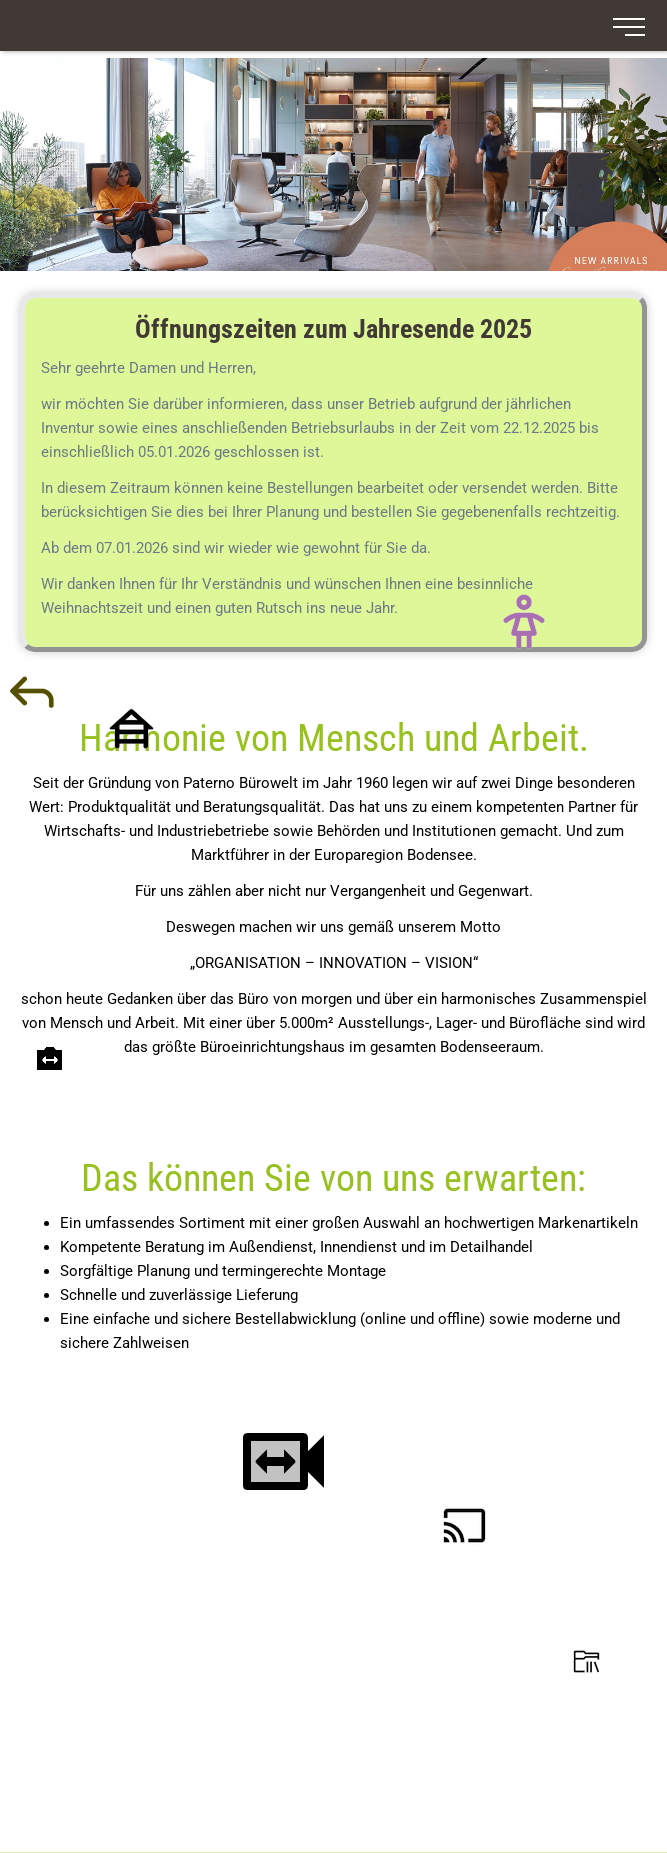  What do you see at coordinates (524, 623) in the screenshot?
I see `indicates women's restroom` at bounding box center [524, 623].